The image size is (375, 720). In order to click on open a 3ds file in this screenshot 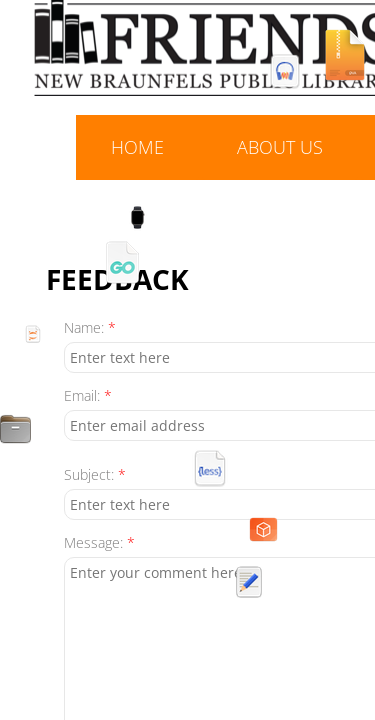, I will do `click(263, 528)`.